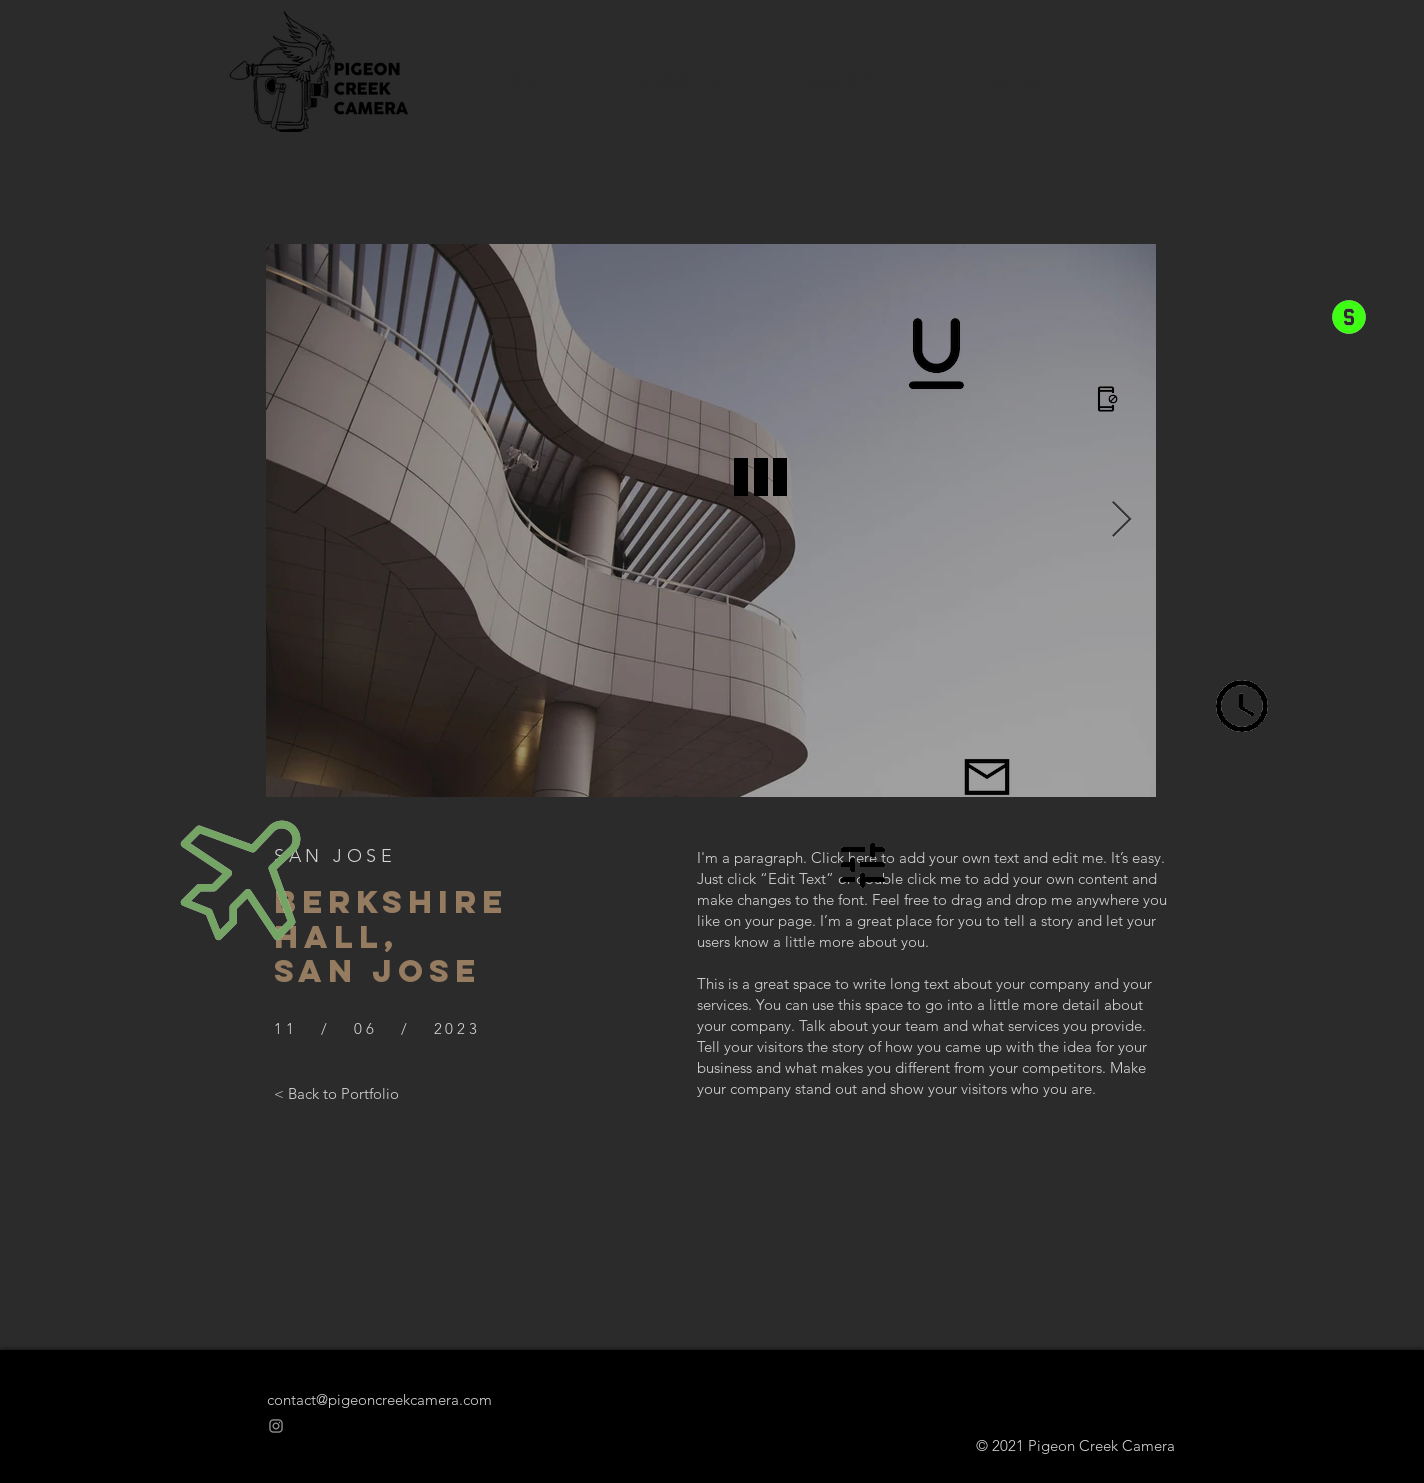 This screenshot has height=1483, width=1424. Describe the element at coordinates (936, 353) in the screenshot. I see `apply underline formatting to selected text` at that location.